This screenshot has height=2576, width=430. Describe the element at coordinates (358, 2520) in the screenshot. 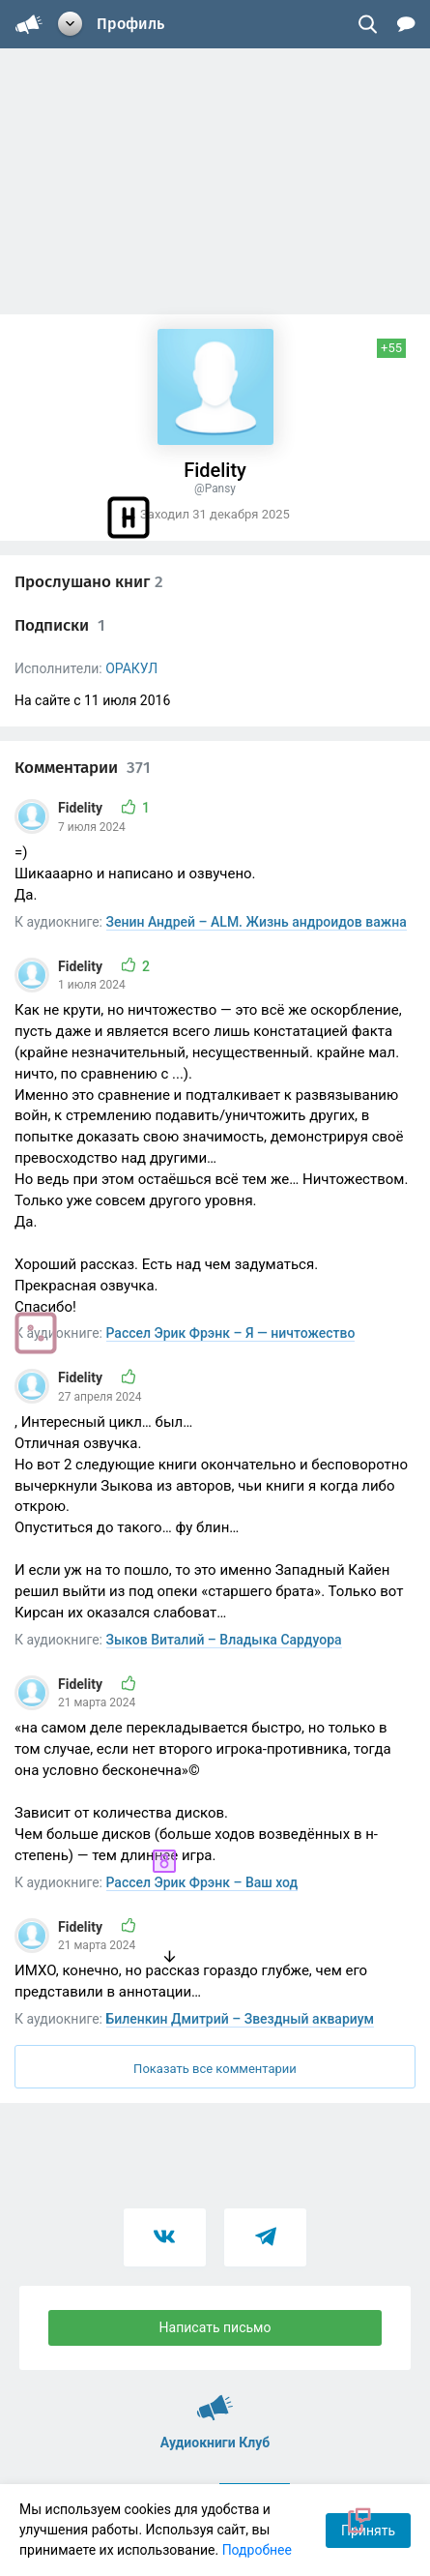

I see `view messages on your mobile device` at that location.